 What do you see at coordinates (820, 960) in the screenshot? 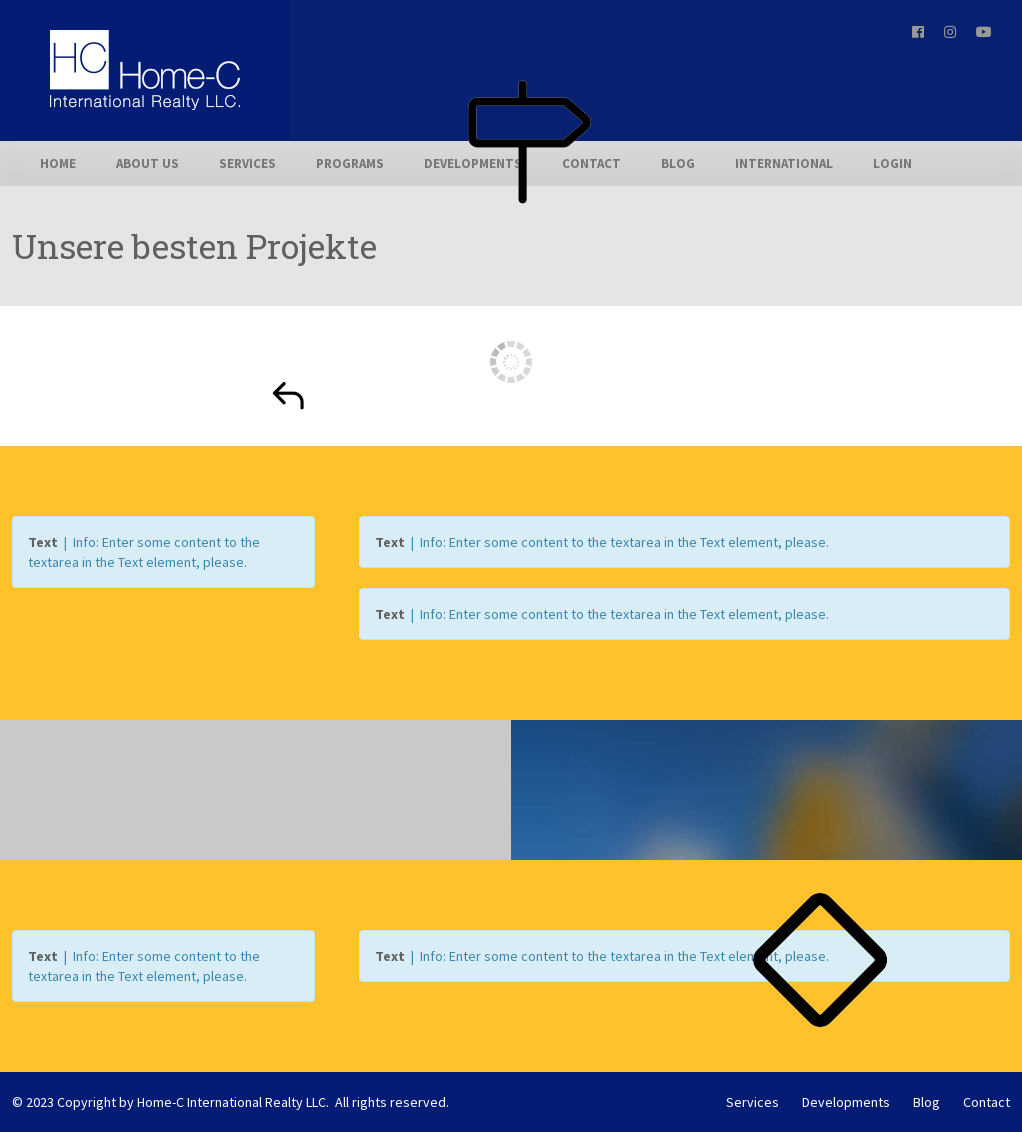
I see `indicates premium or special status` at bounding box center [820, 960].